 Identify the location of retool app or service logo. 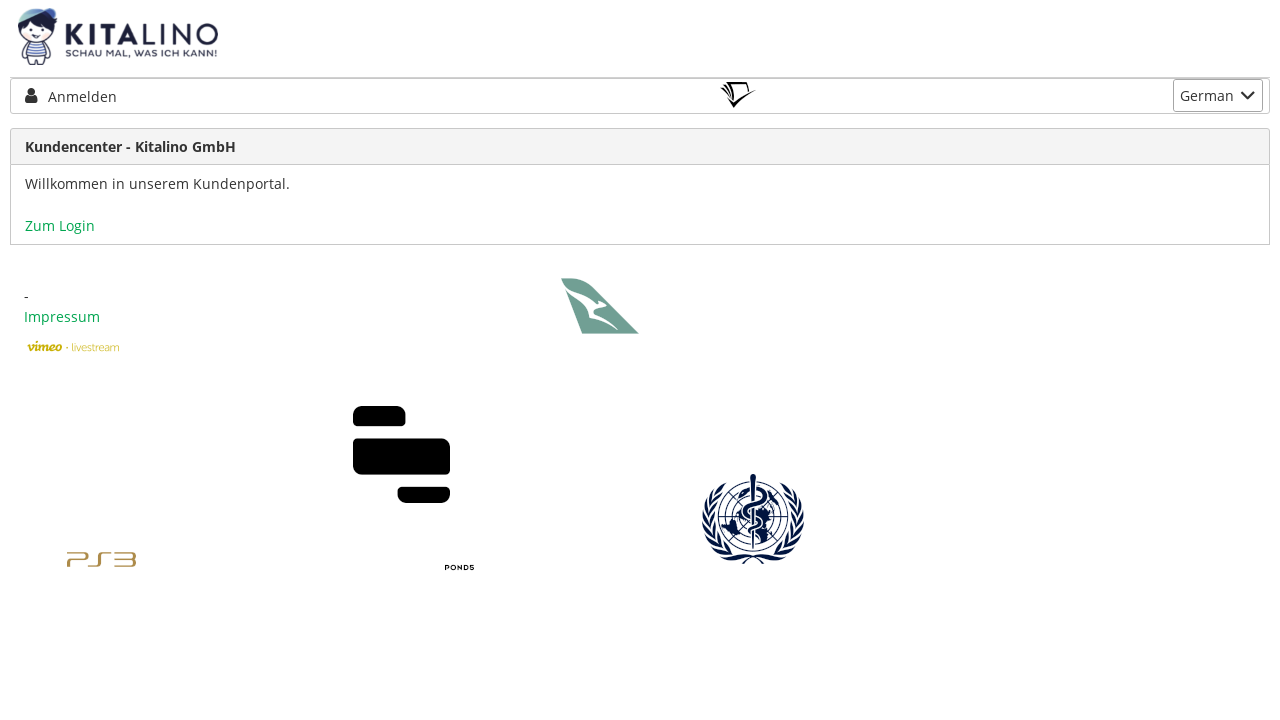
(401, 454).